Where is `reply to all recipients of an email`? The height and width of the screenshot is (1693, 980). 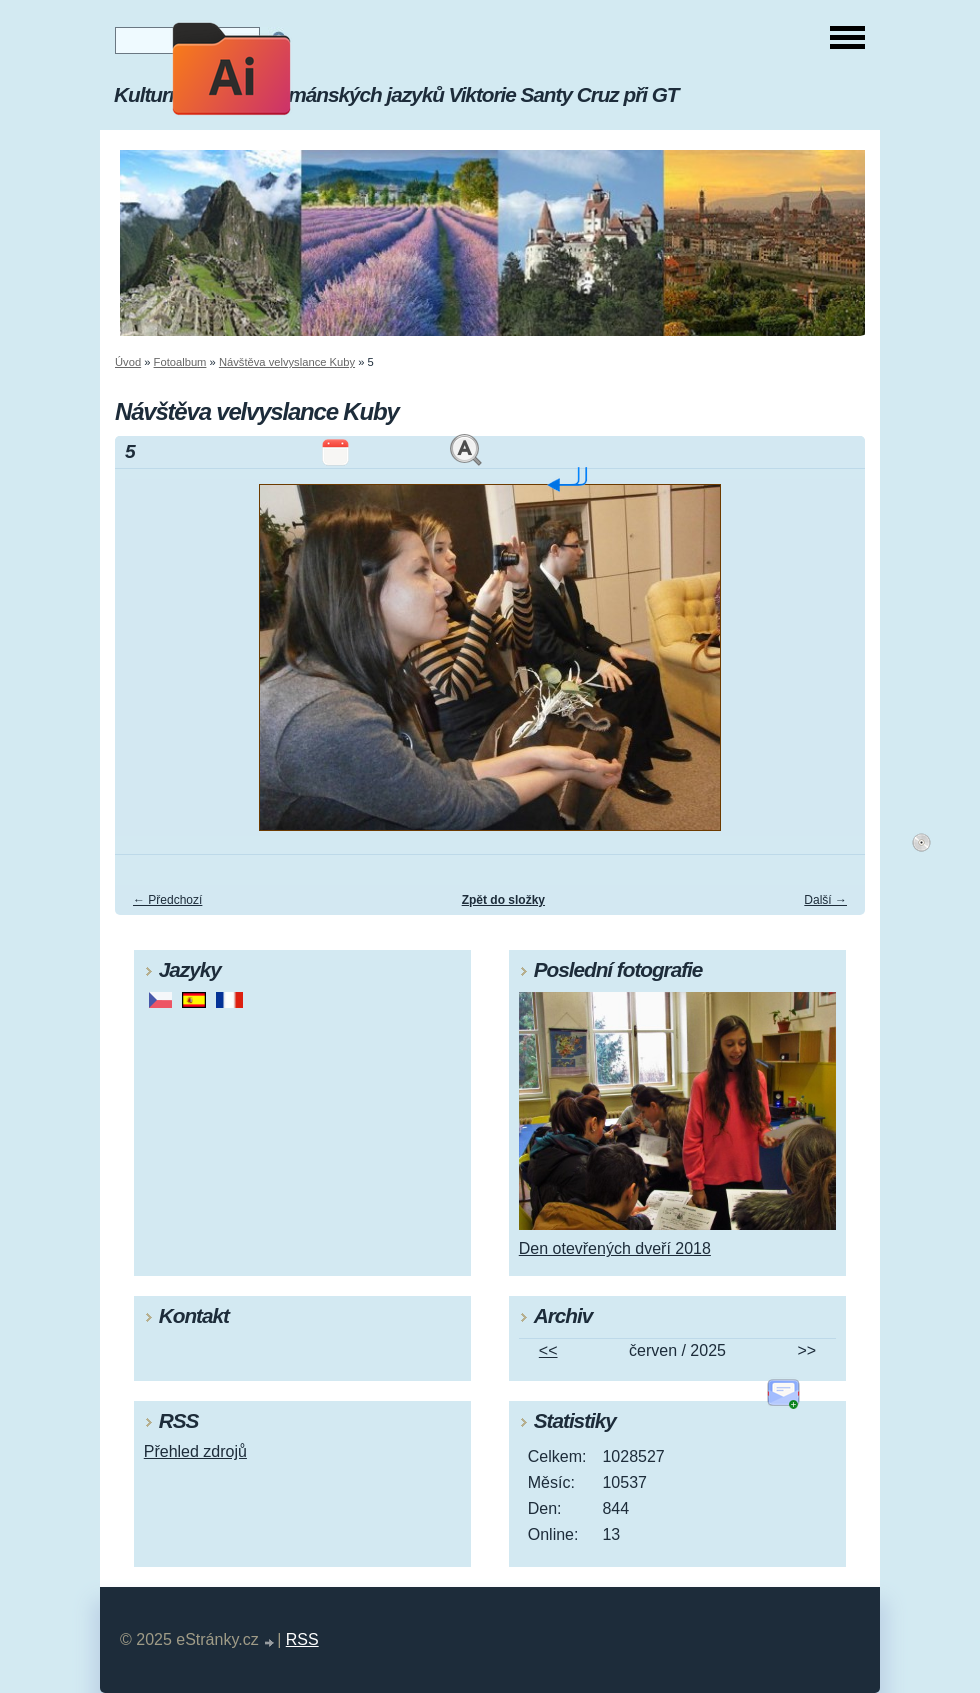
reply to all recipients of an email is located at coordinates (566, 476).